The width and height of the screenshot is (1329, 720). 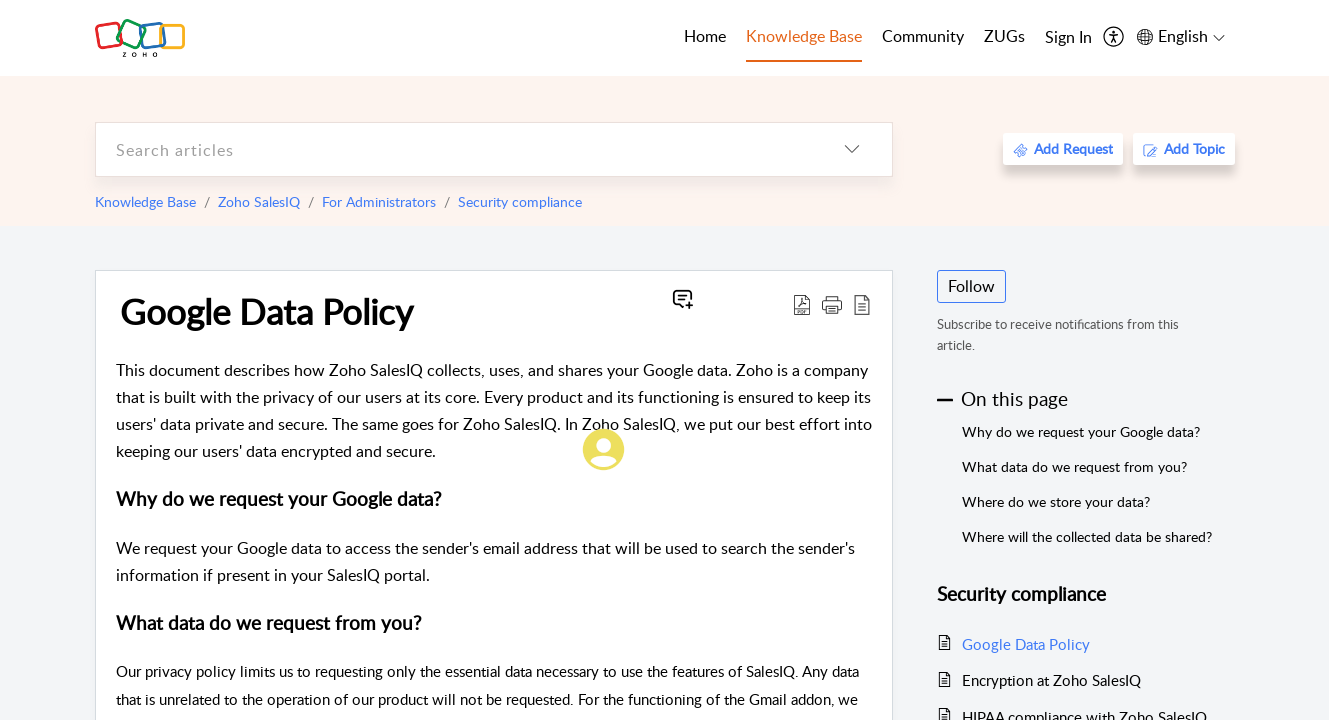 What do you see at coordinates (682, 298) in the screenshot?
I see `compose a new message` at bounding box center [682, 298].